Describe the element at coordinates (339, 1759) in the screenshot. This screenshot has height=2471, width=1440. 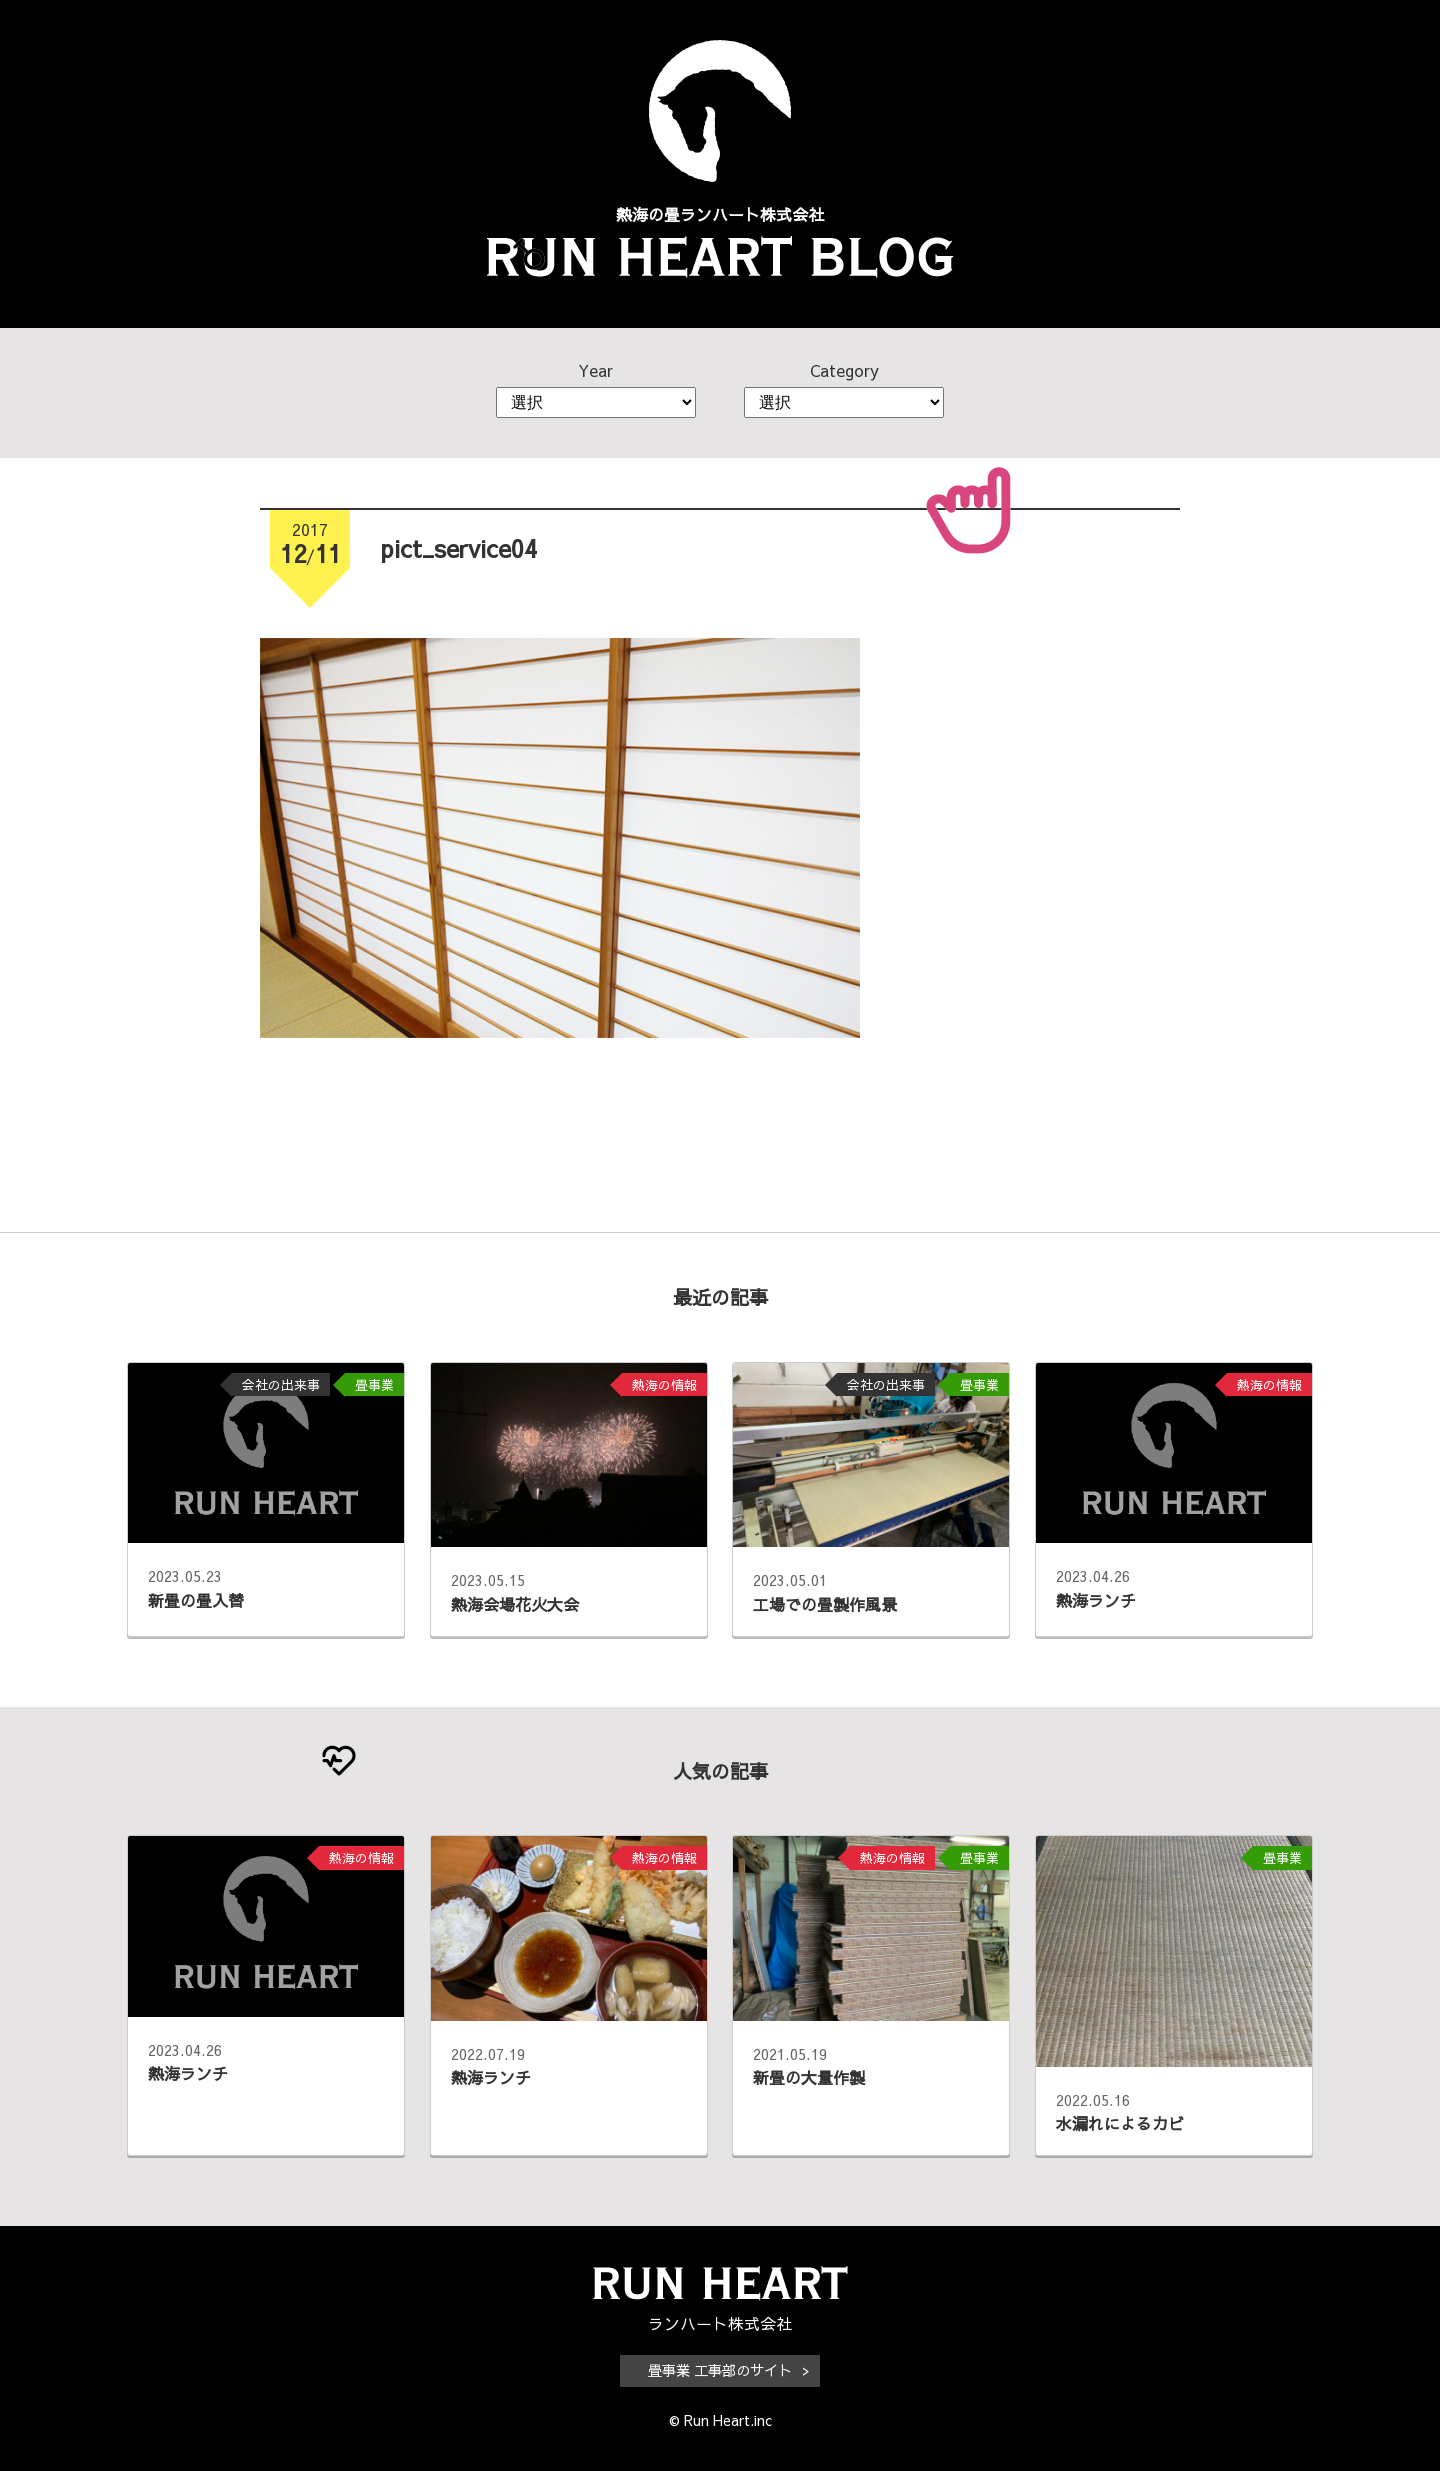
I see `view health or fitness metrics` at that location.